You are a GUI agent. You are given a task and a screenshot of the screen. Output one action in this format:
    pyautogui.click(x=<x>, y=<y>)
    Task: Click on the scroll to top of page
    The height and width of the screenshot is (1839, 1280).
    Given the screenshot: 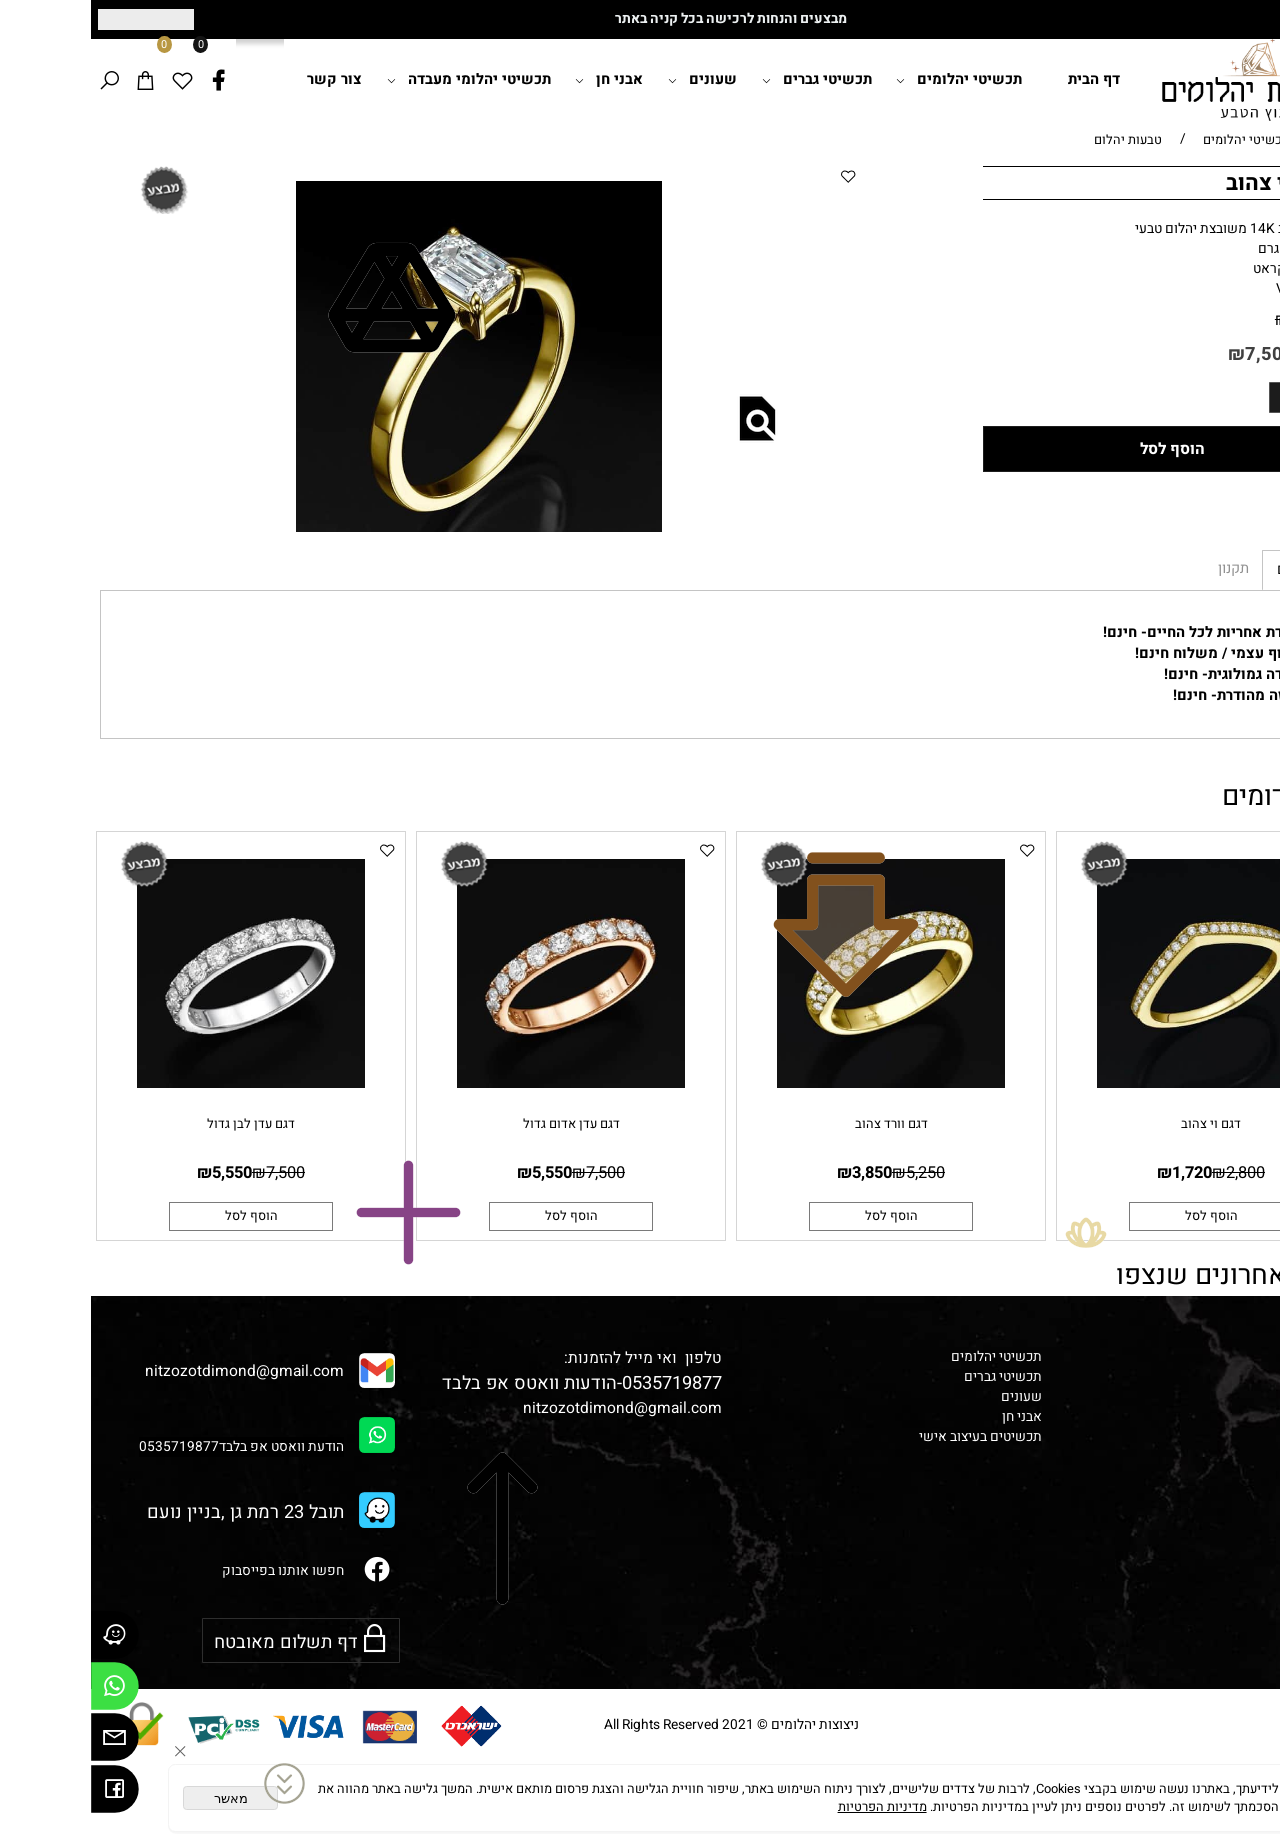 What is the action you would take?
    pyautogui.click(x=502, y=1528)
    